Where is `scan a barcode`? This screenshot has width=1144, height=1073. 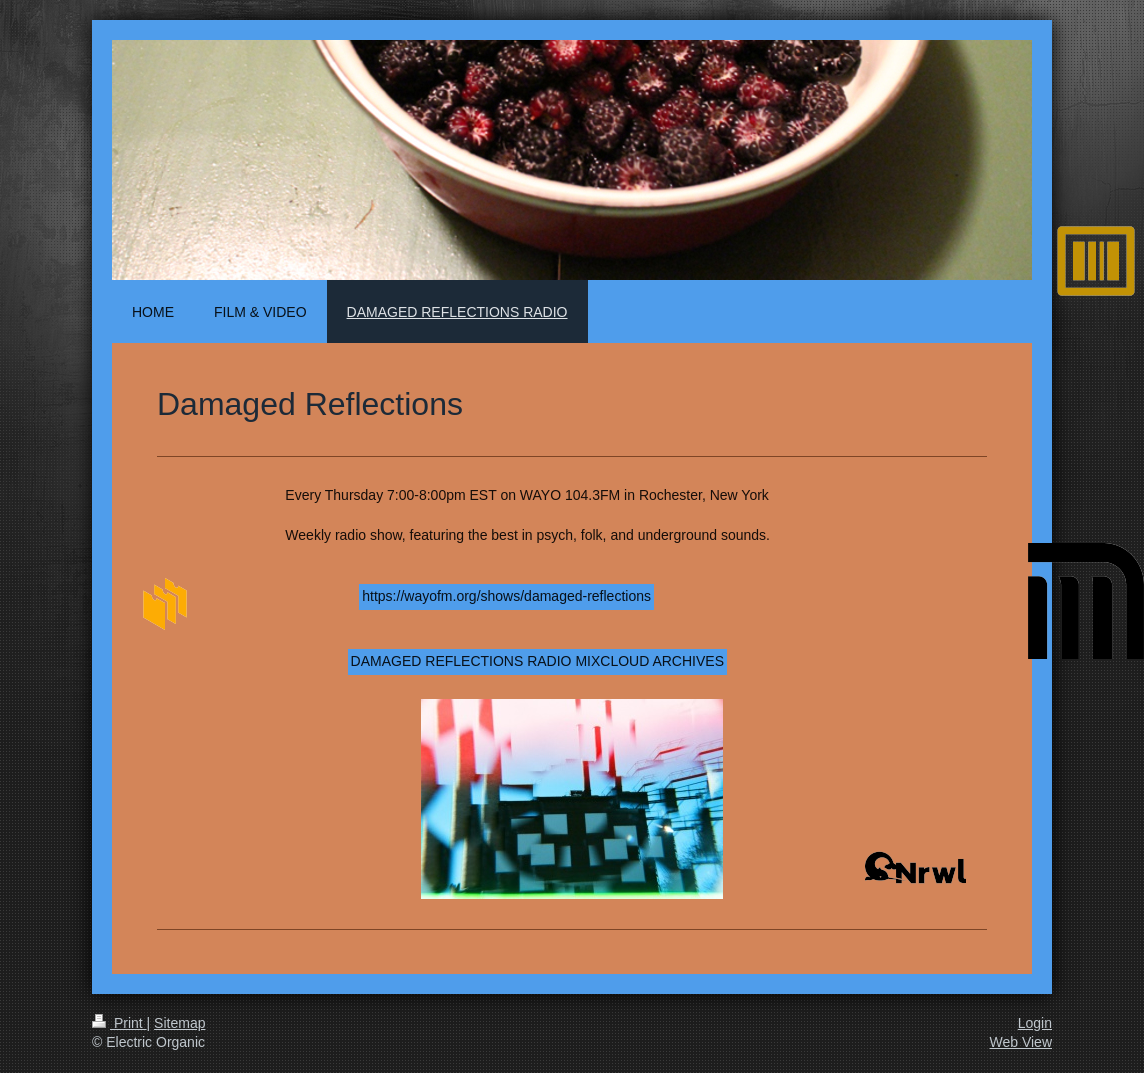
scan a barcode is located at coordinates (1096, 261).